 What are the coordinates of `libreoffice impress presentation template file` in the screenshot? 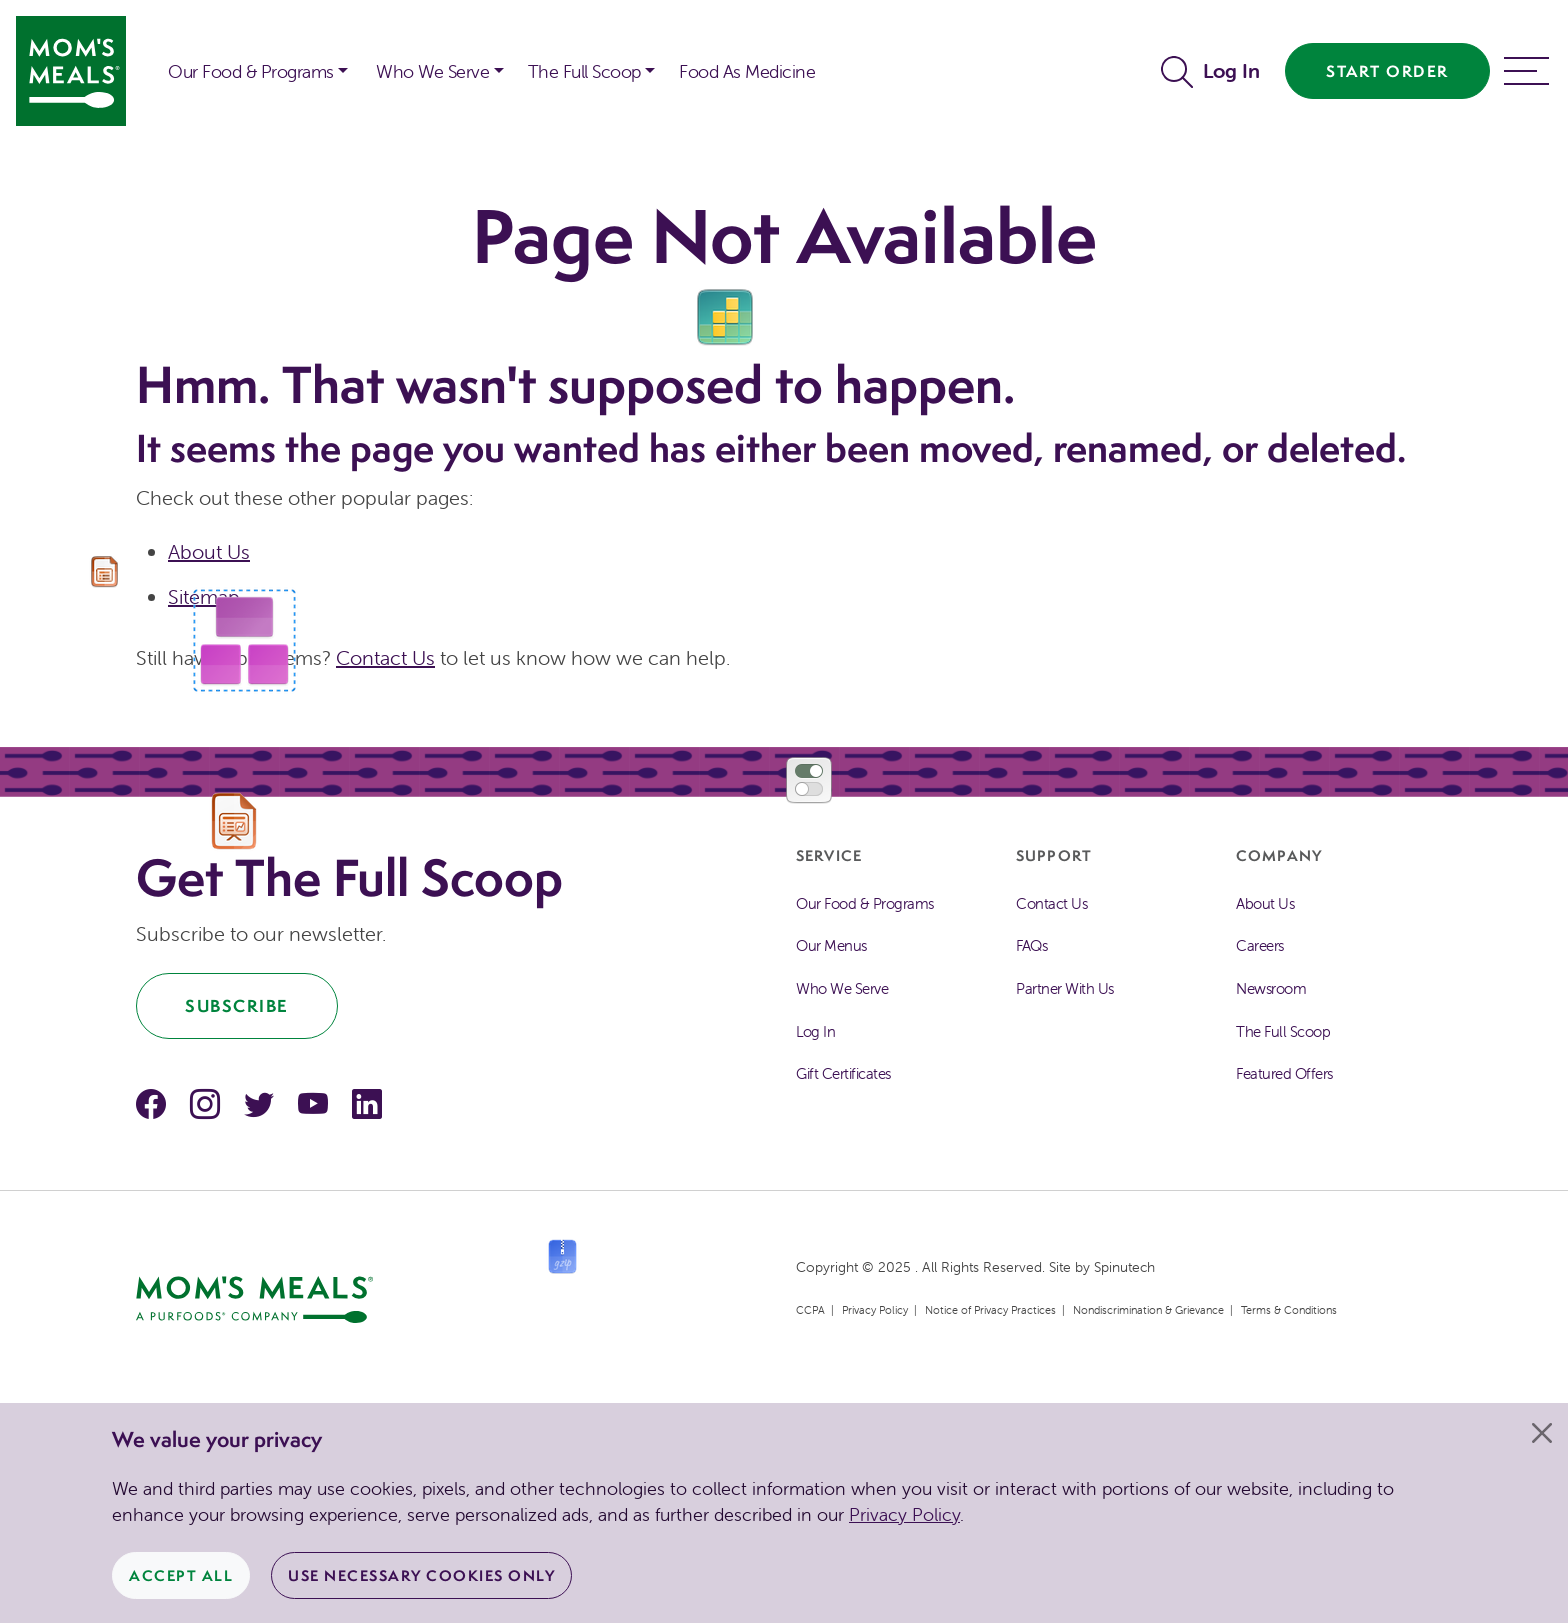 It's located at (104, 571).